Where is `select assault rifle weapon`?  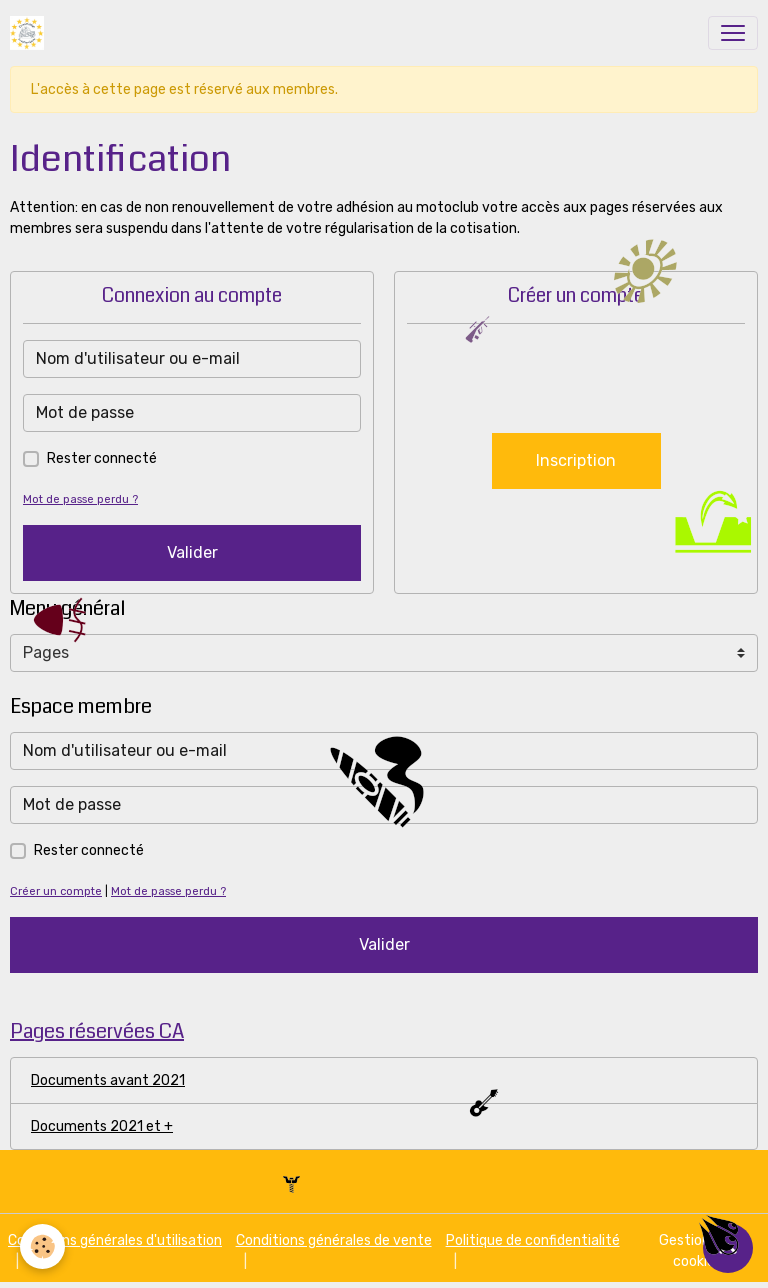
select assault rifle weapon is located at coordinates (477, 329).